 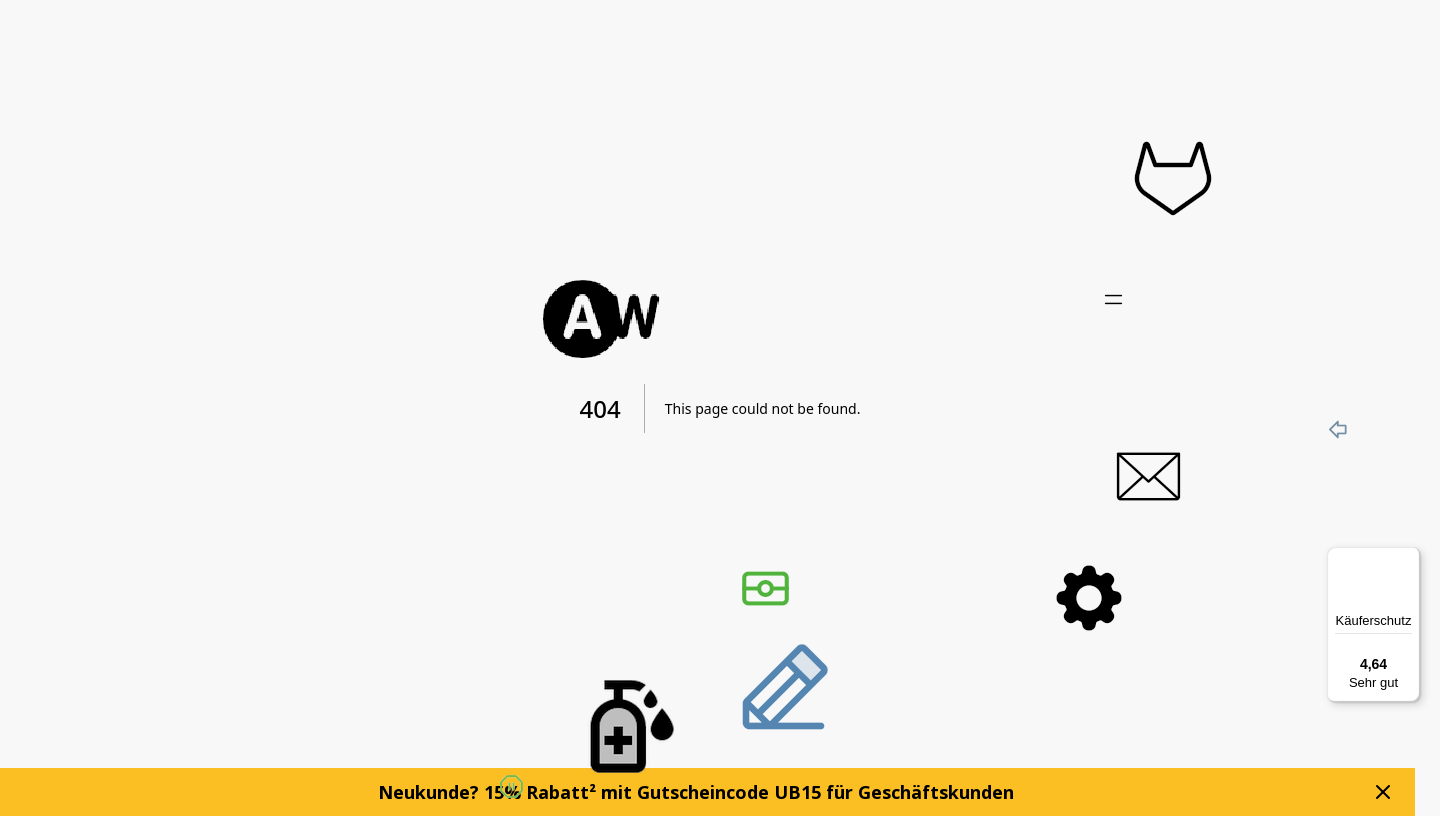 I want to click on pause or halt a process, so click(x=511, y=786).